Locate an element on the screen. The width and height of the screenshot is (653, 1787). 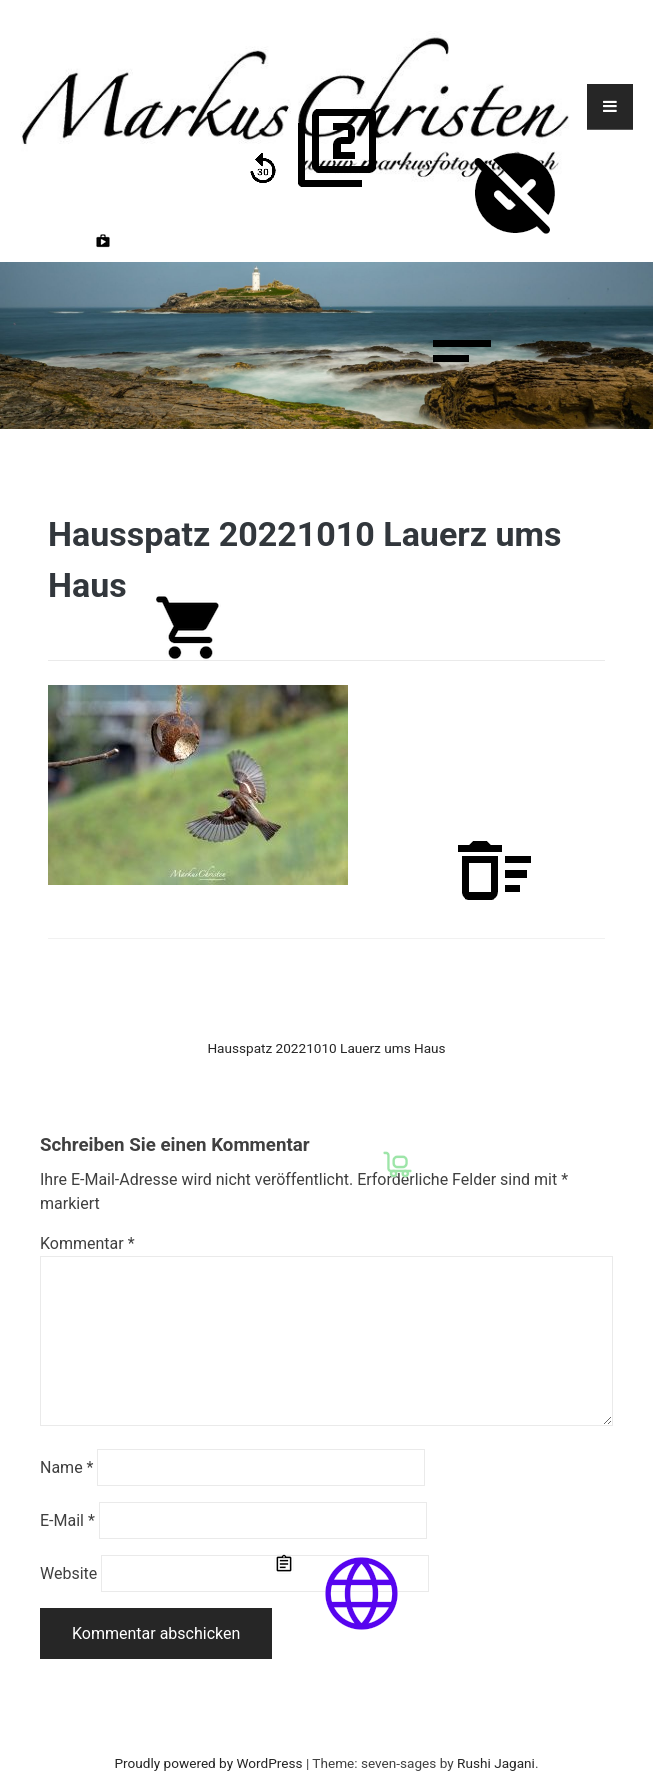
rewind 30 seconds is located at coordinates (263, 169).